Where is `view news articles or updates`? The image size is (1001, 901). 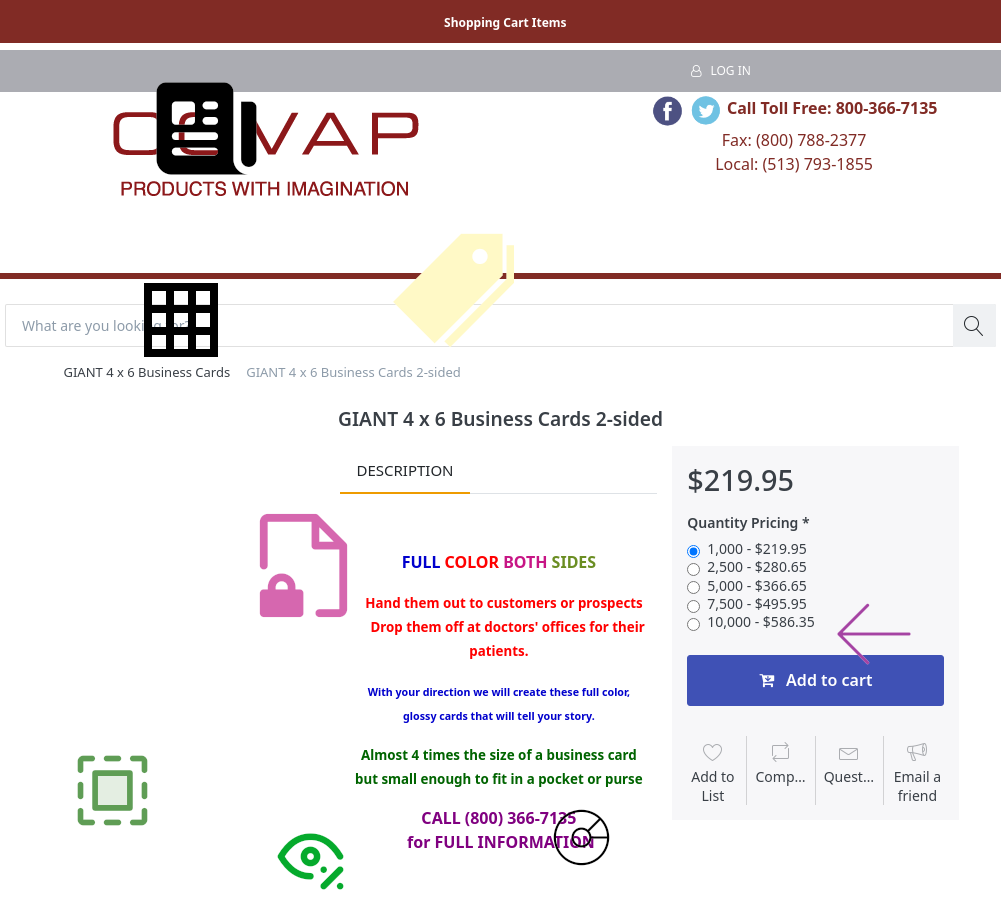
view news articles or updates is located at coordinates (206, 128).